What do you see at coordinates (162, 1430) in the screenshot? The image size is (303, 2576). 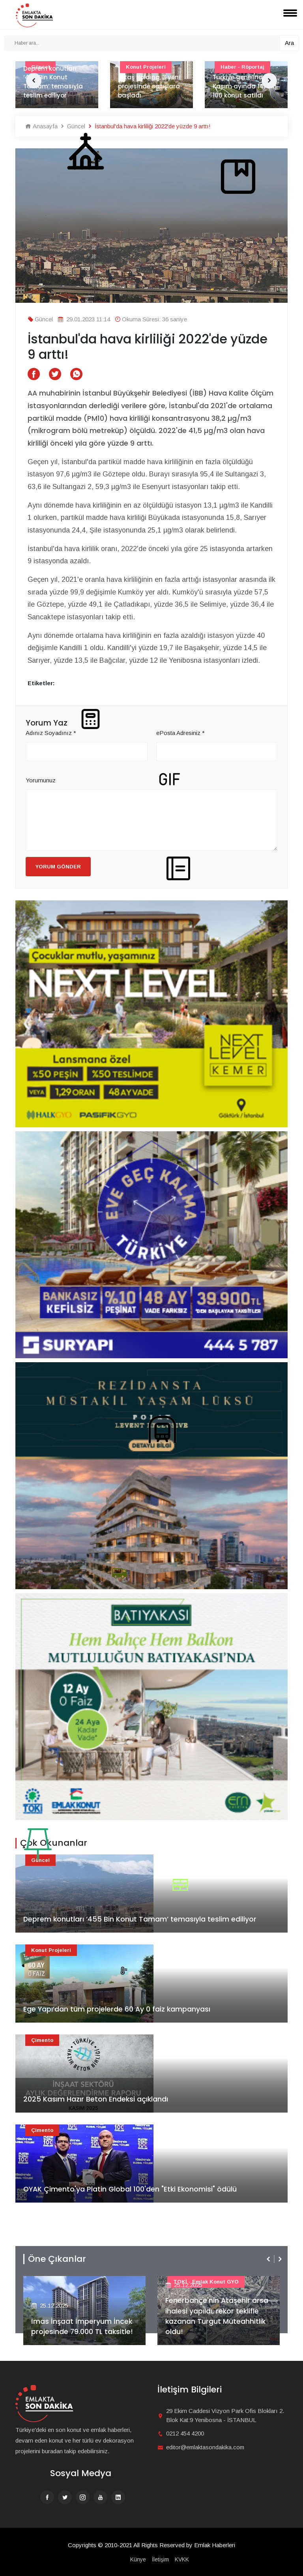 I see `view subway or metro transit options` at bounding box center [162, 1430].